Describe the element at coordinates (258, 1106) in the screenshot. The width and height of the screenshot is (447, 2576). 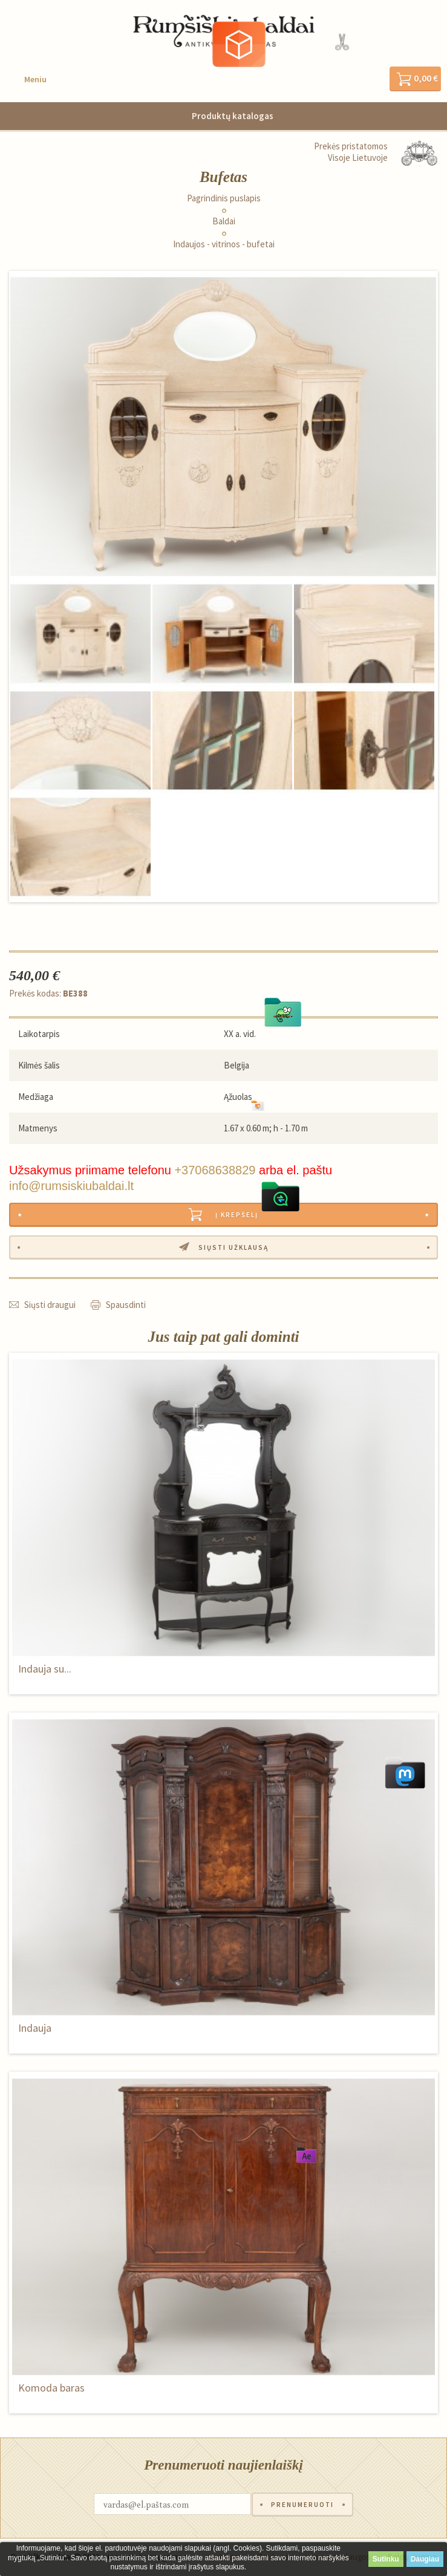
I see `open folder containing LibreOffice Impress presentations` at that location.